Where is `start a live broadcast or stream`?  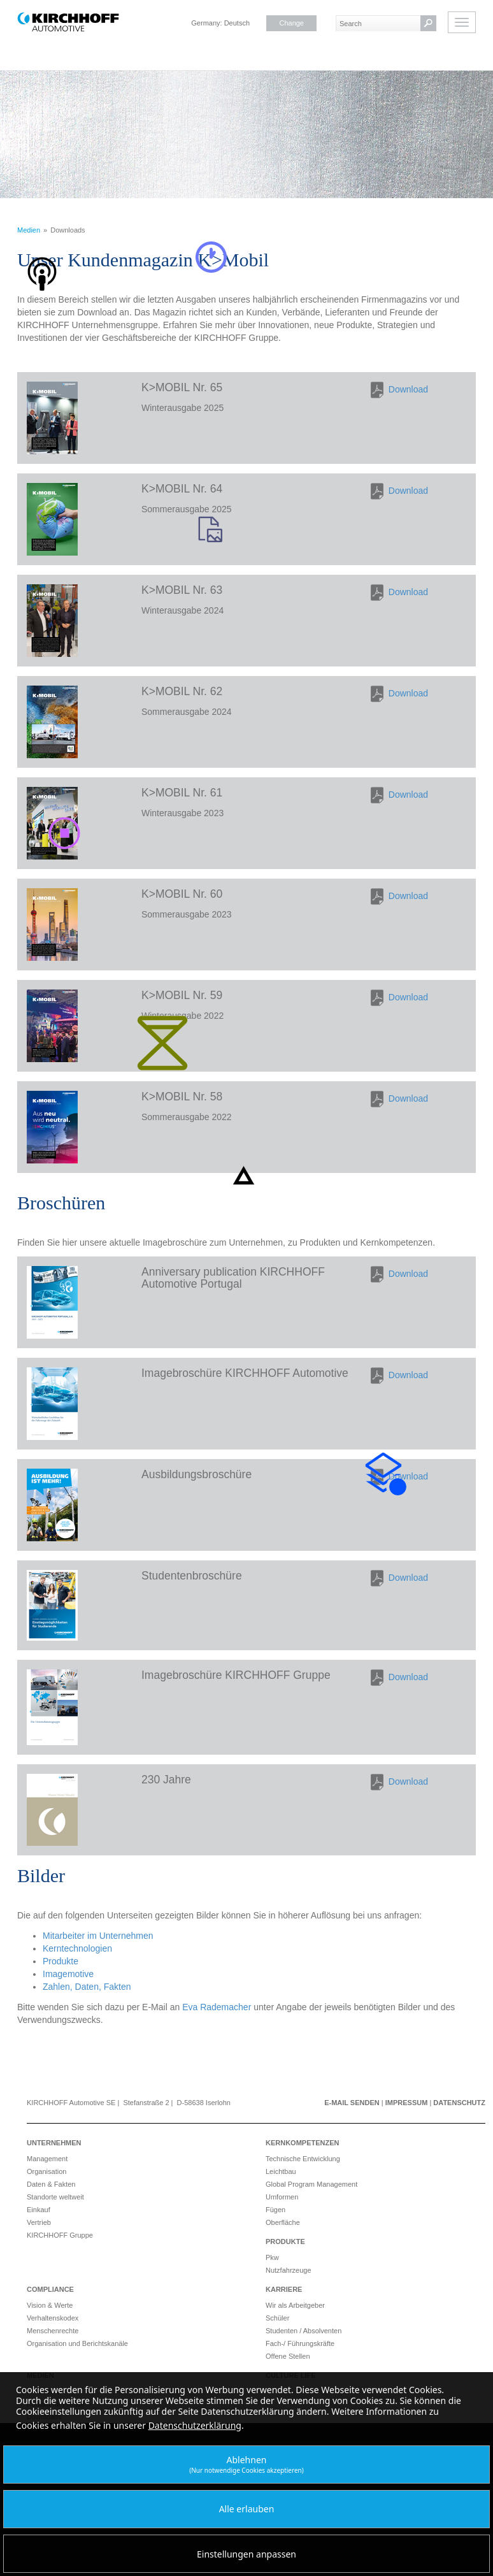 start a live broadcast or stream is located at coordinates (42, 274).